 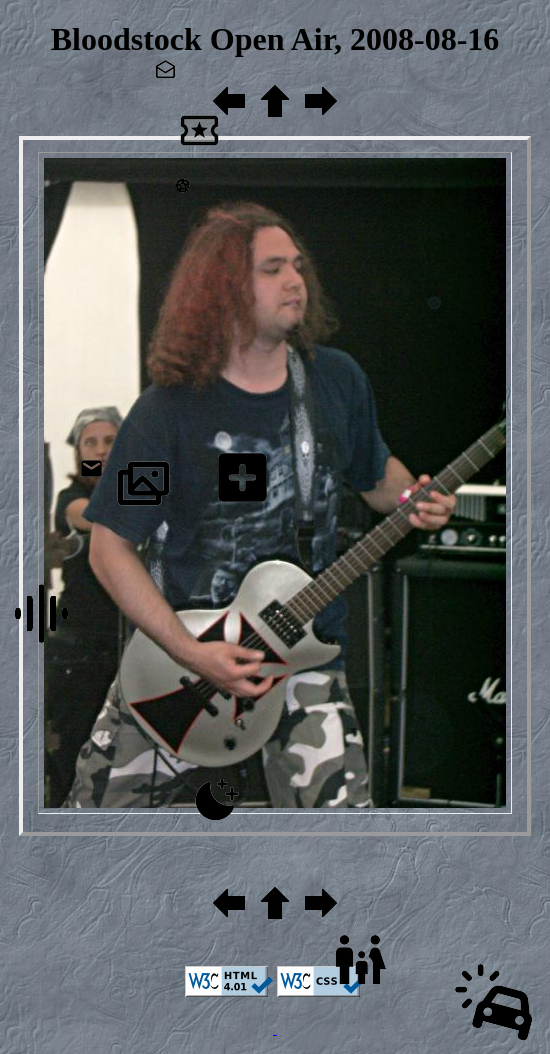 What do you see at coordinates (199, 130) in the screenshot?
I see `view local events or activities` at bounding box center [199, 130].